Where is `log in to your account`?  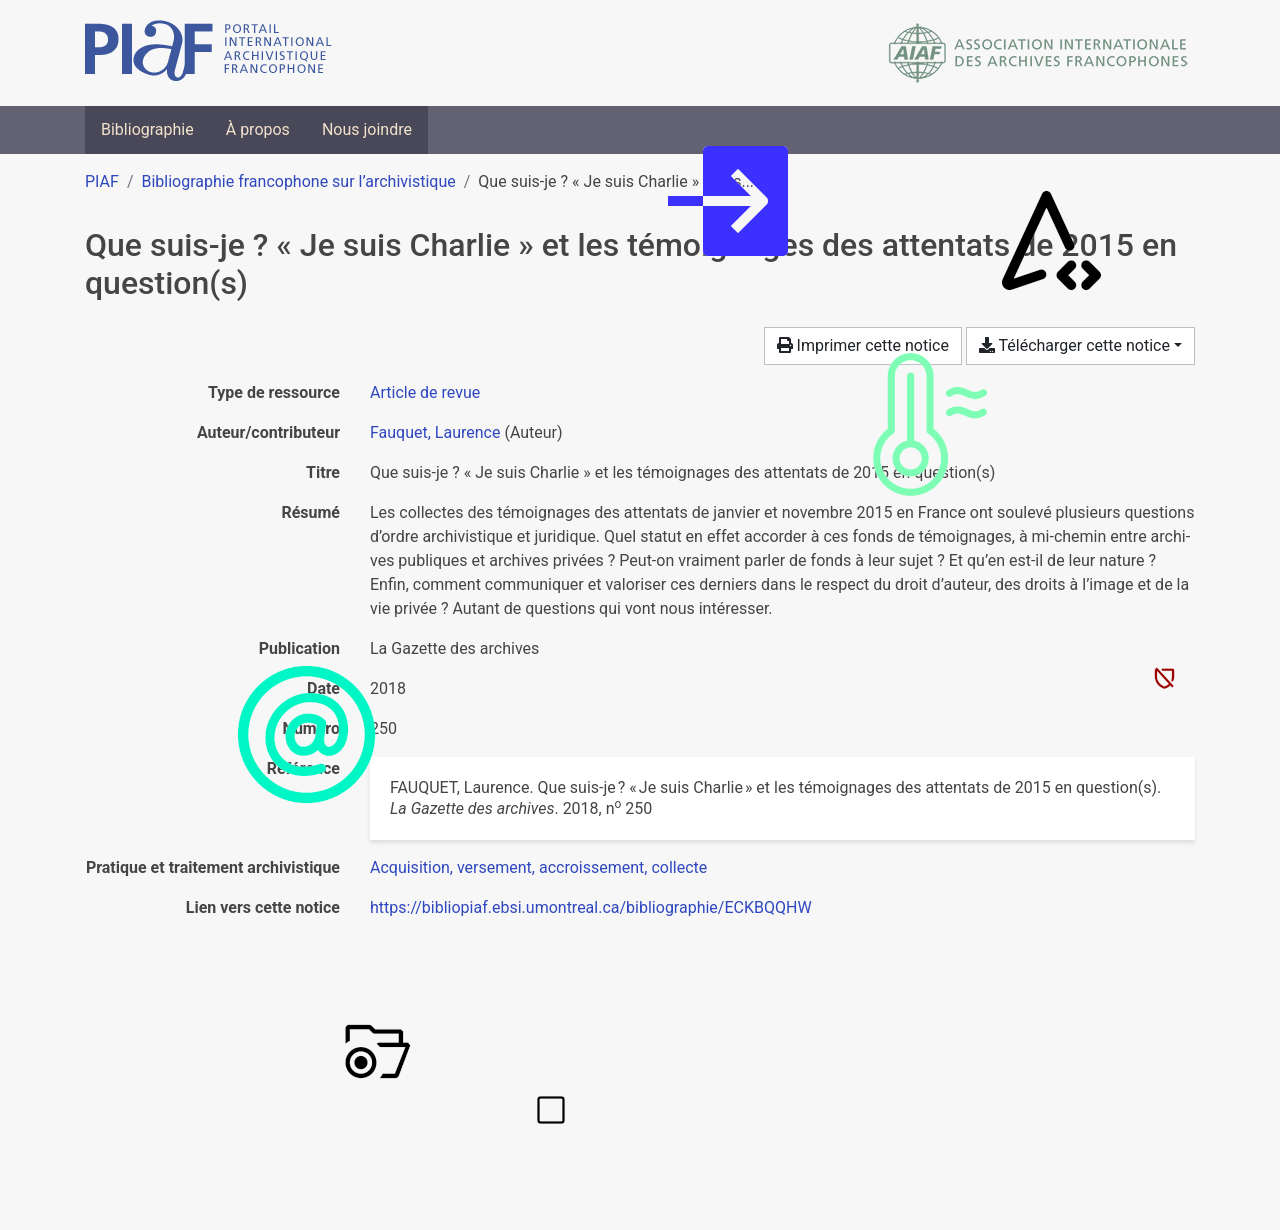
log in to your account is located at coordinates (728, 201).